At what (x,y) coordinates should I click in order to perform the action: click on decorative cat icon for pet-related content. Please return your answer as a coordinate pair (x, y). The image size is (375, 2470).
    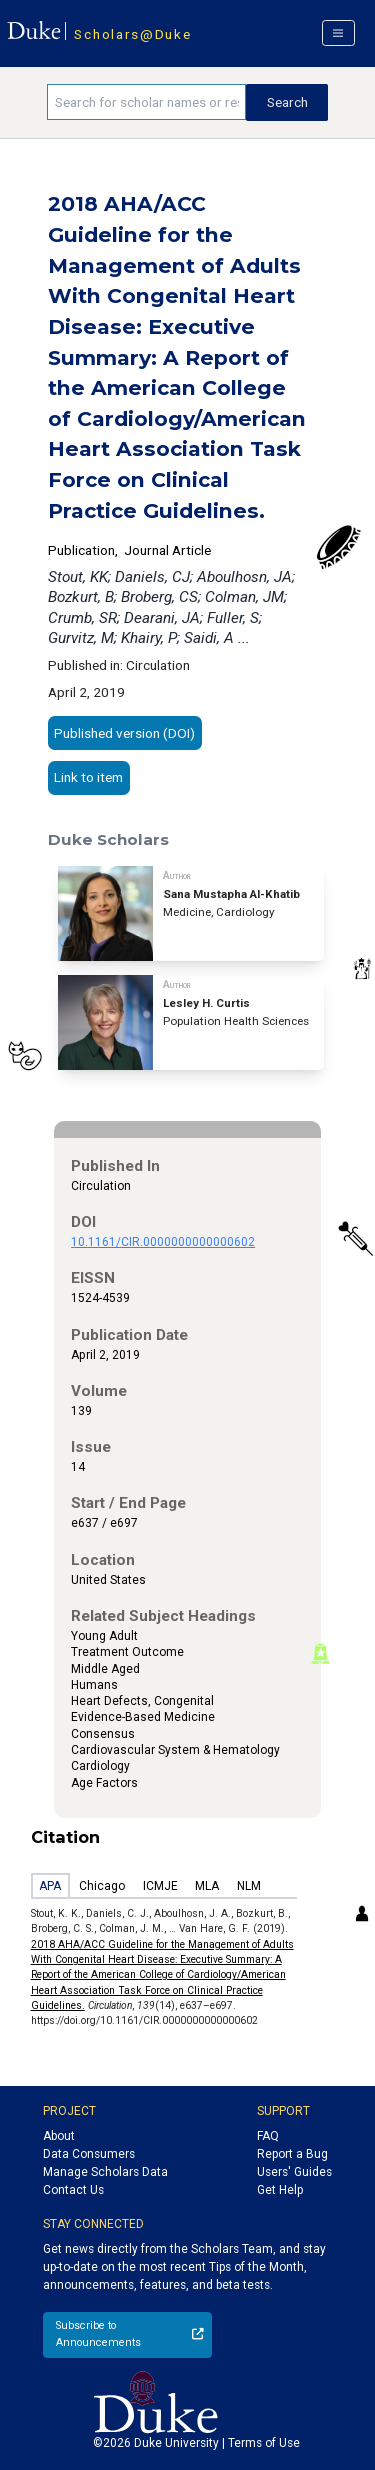
    Looking at the image, I should click on (25, 1055).